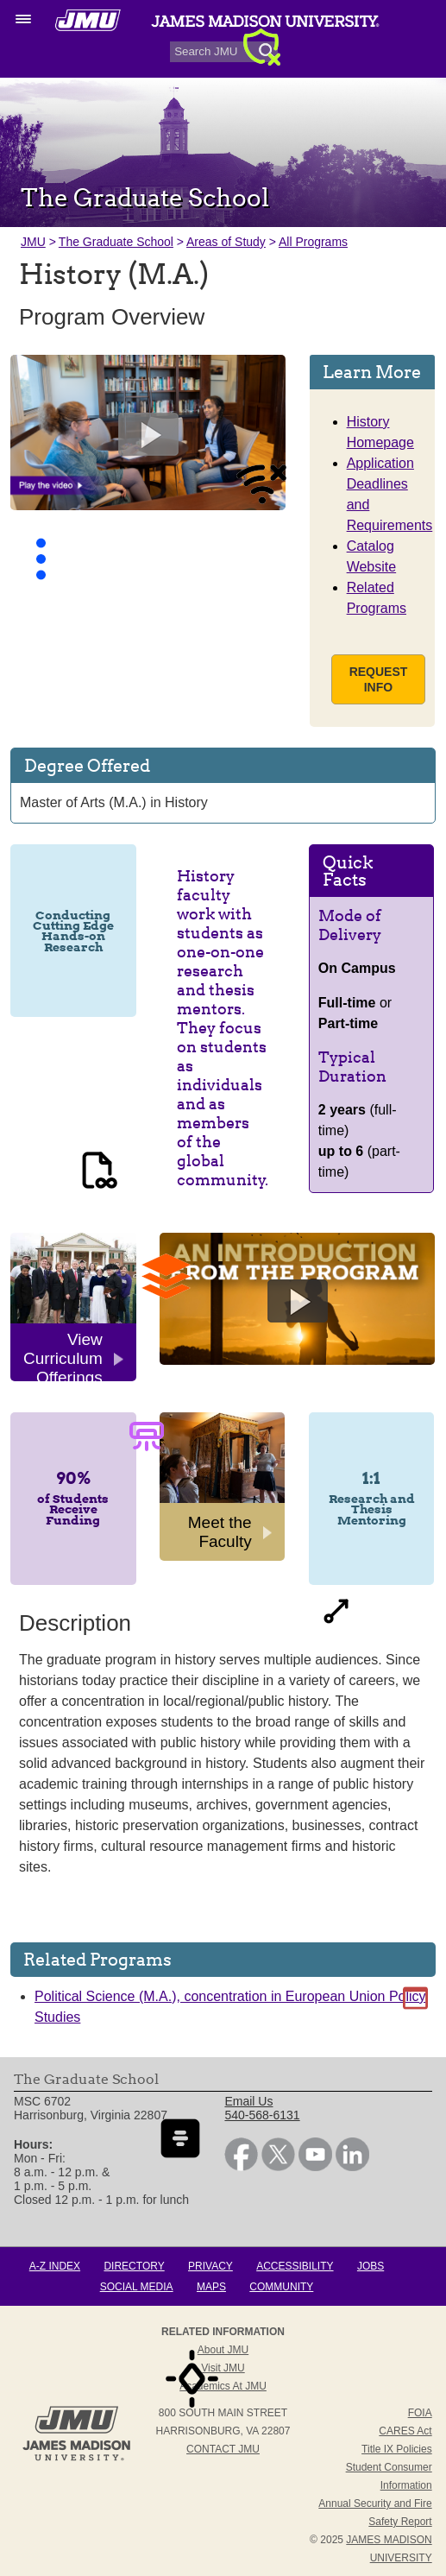  I want to click on open a new window, so click(415, 1998).